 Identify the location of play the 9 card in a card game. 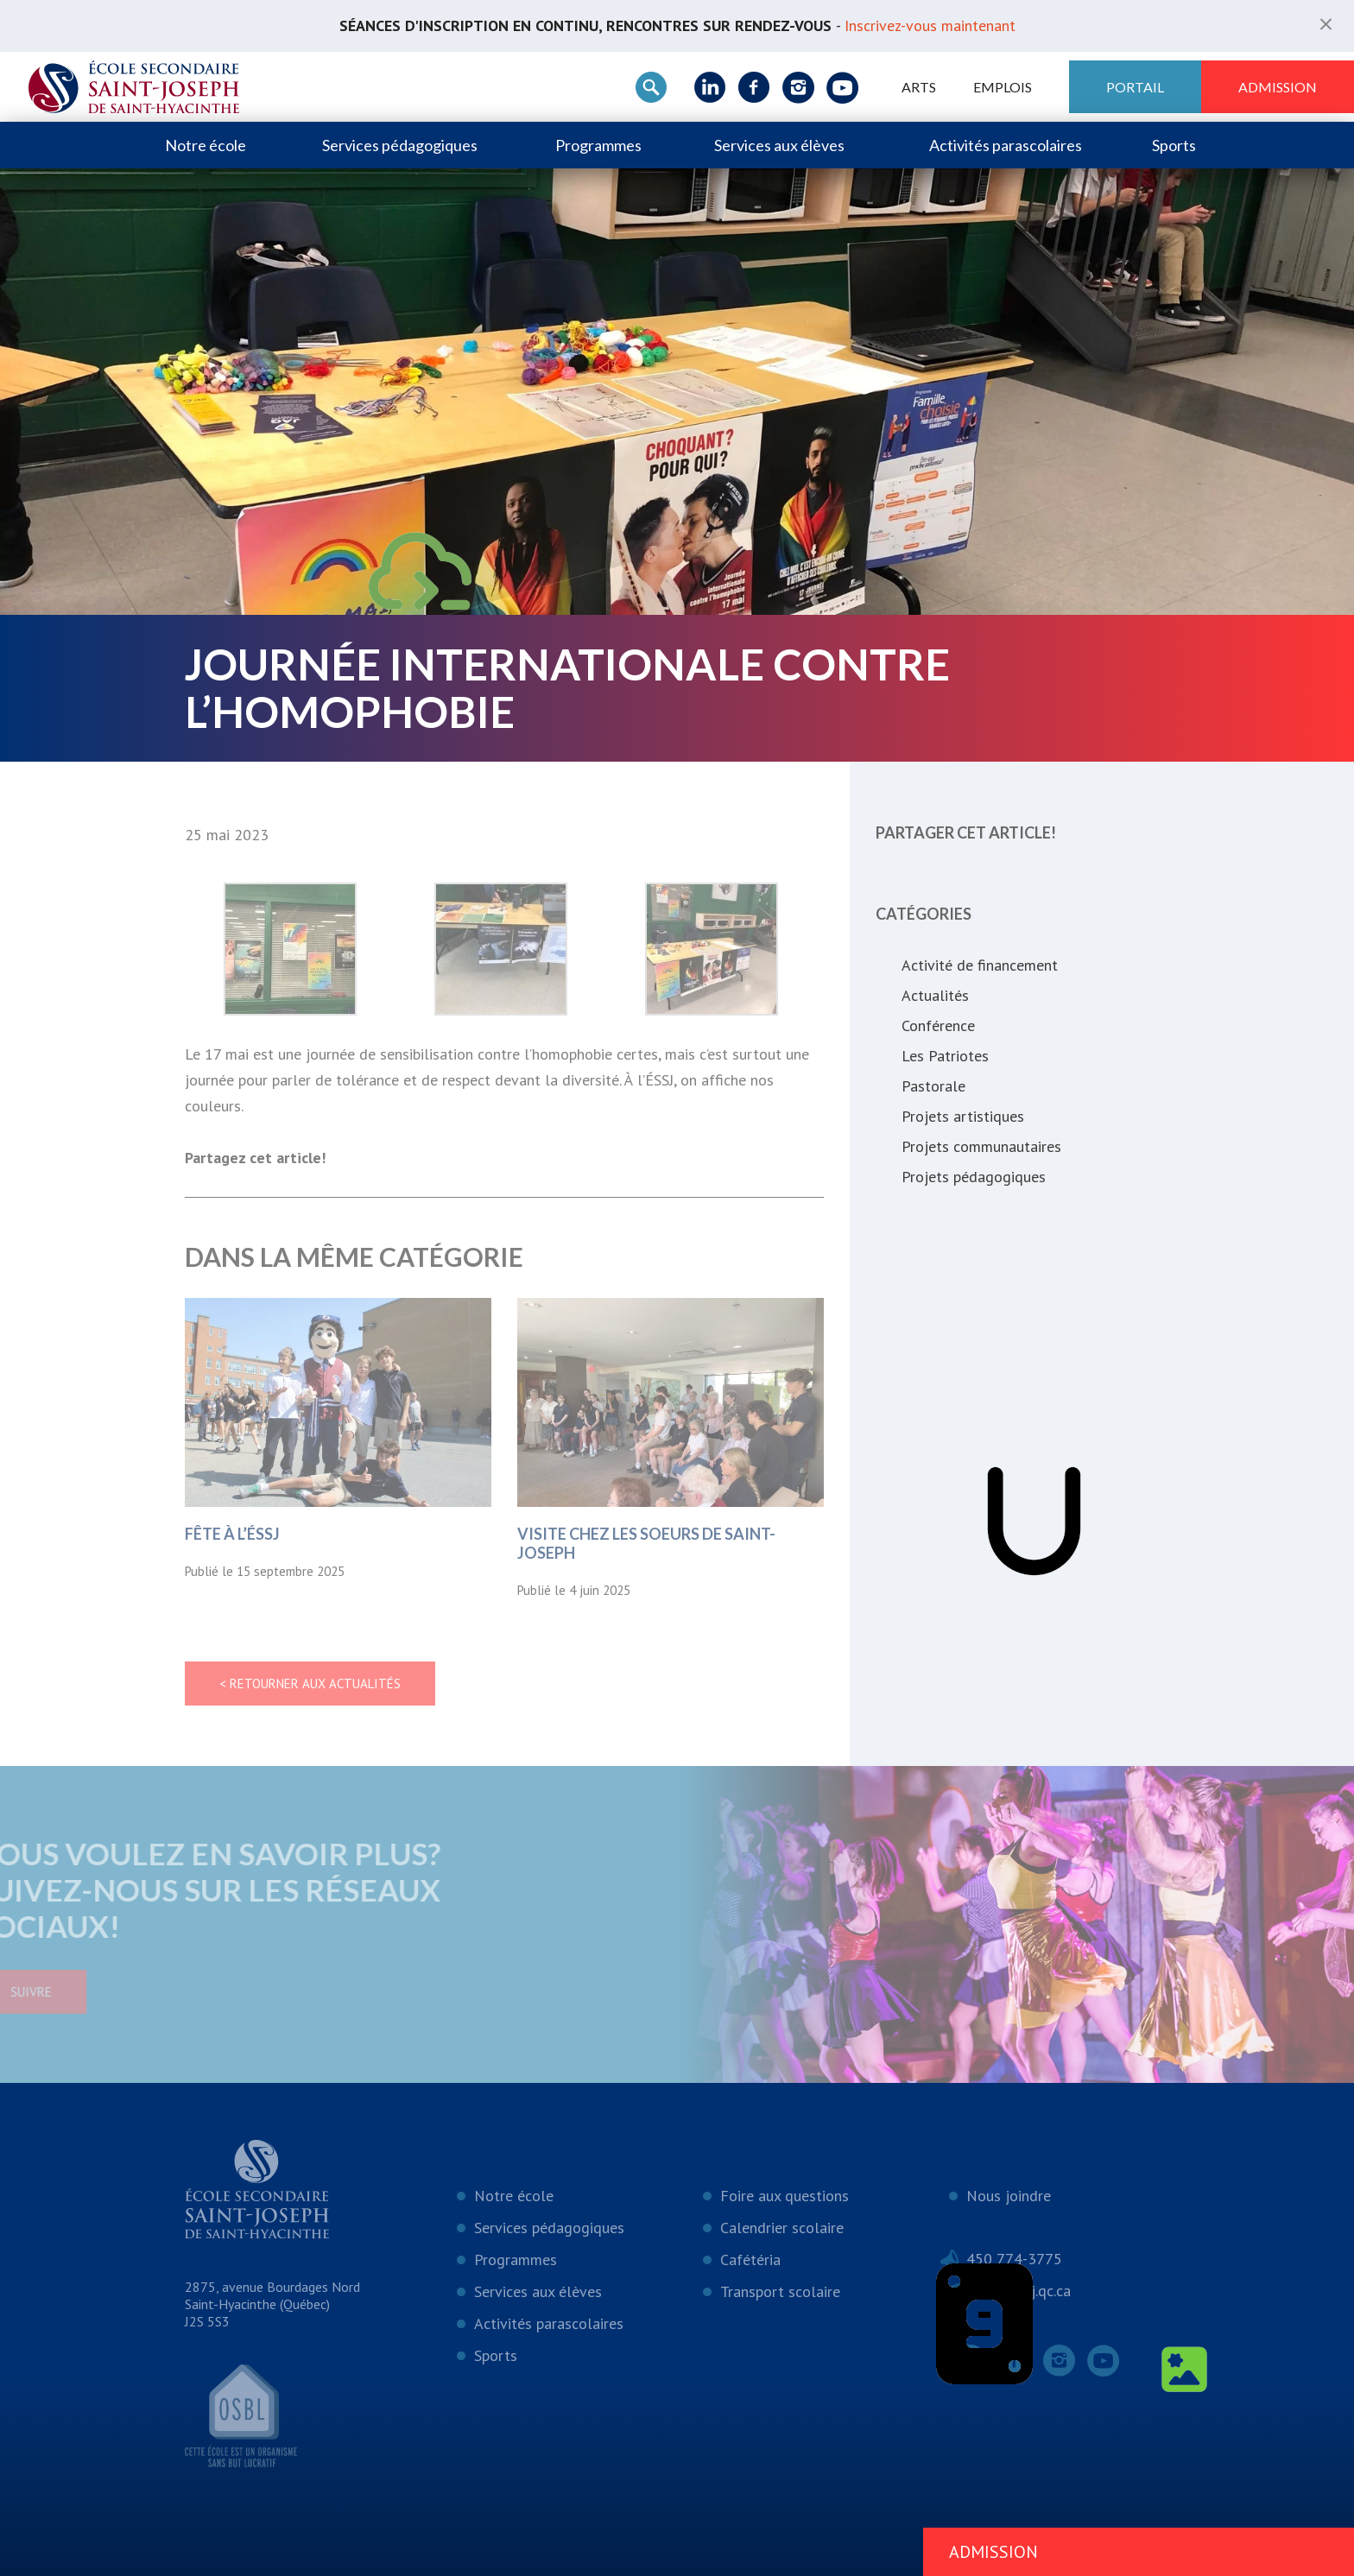
(984, 2324).